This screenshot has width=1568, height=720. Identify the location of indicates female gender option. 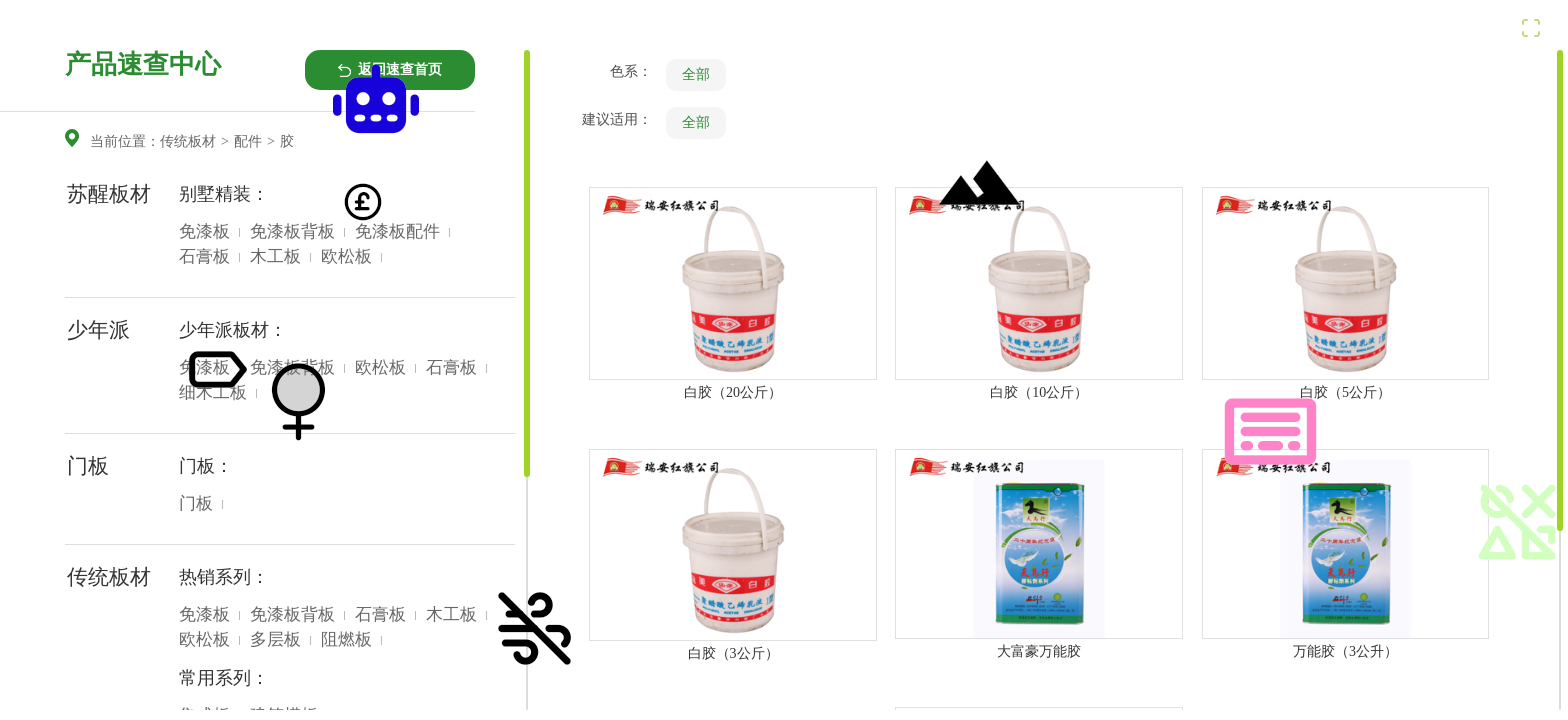
(298, 400).